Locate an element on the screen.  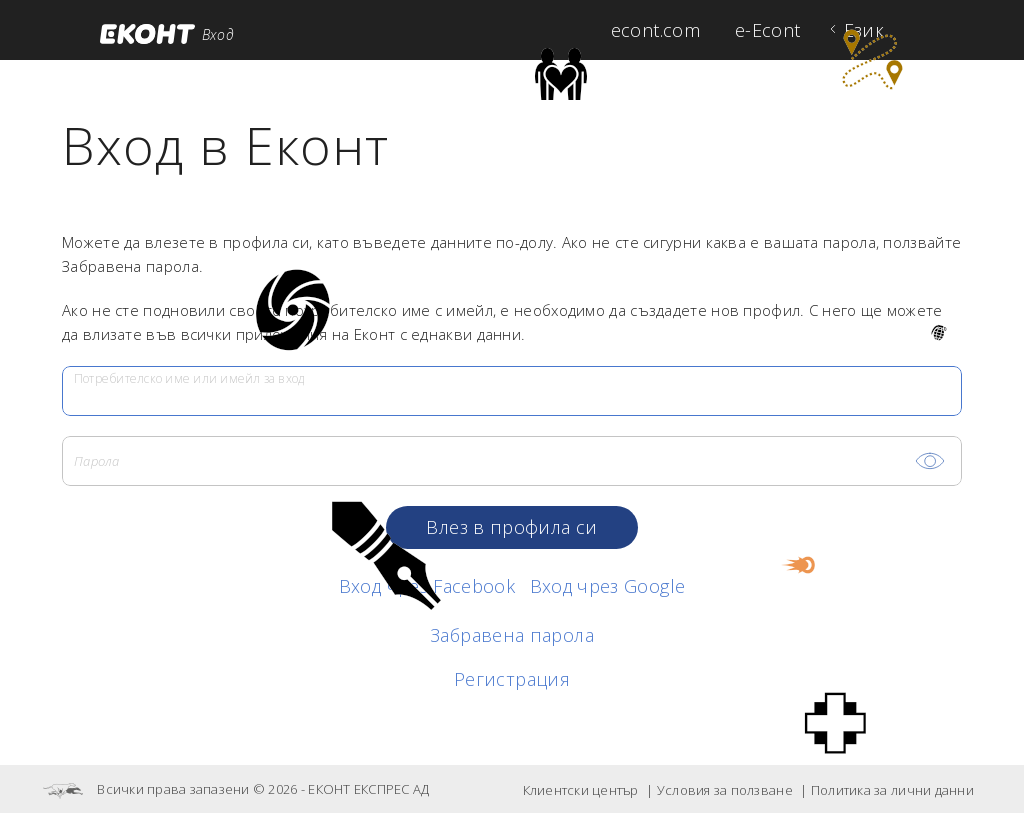
compose a new document or note is located at coordinates (386, 555).